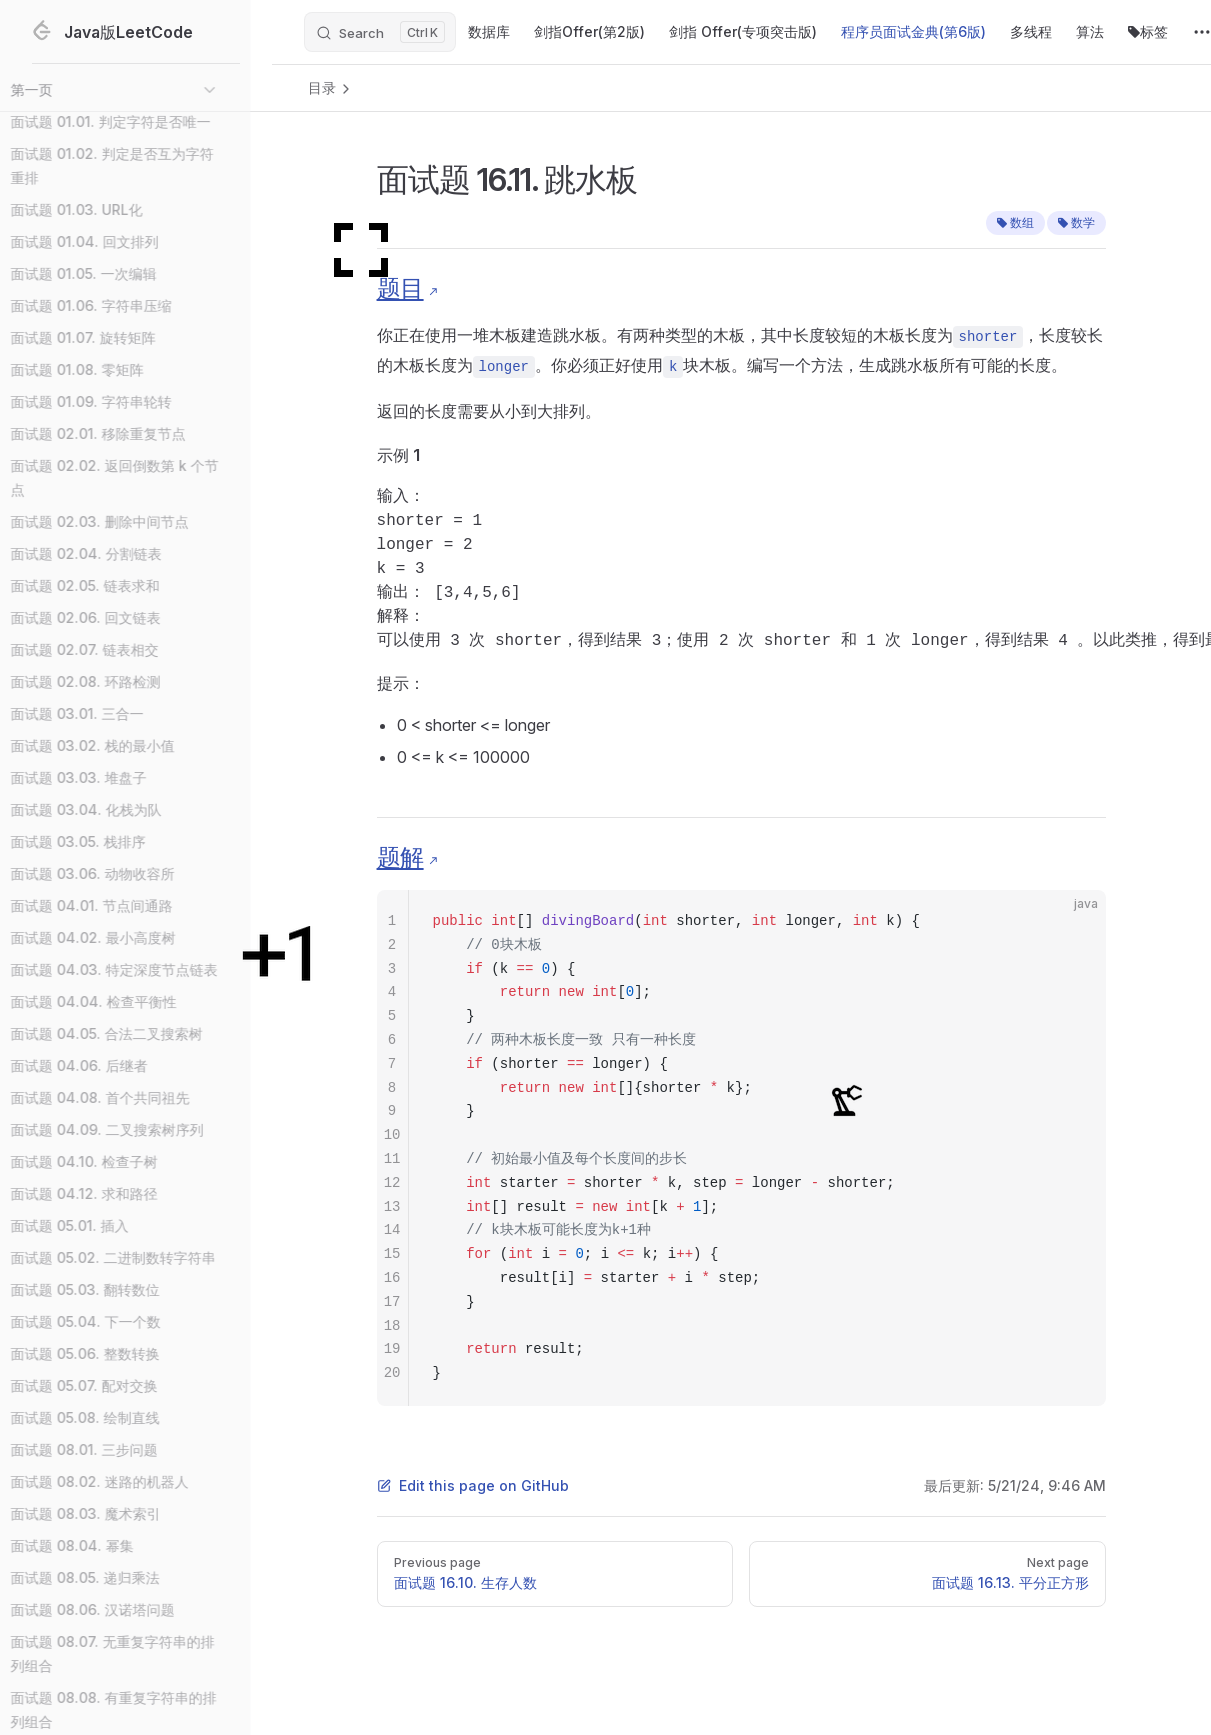 The image size is (1211, 1735). Describe the element at coordinates (847, 1101) in the screenshot. I see `access manufacturing or industrial settings` at that location.